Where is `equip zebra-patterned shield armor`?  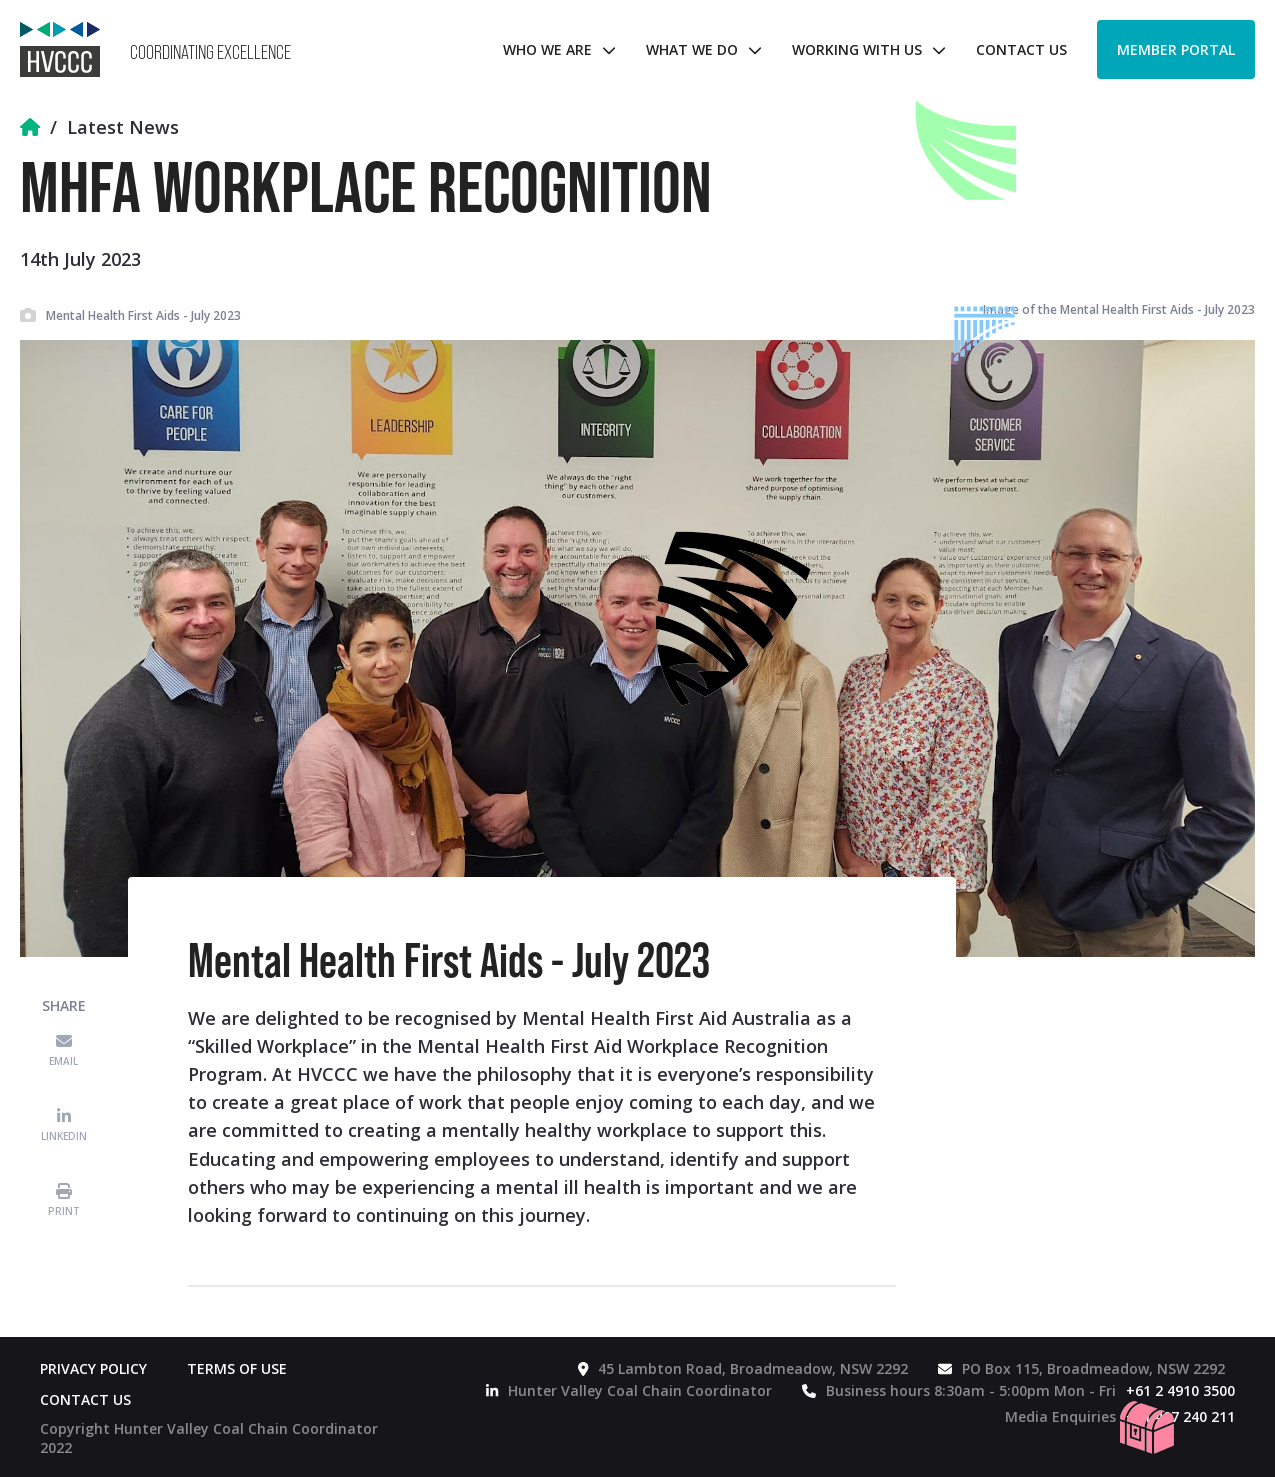 equip zebra-patterned shield armor is located at coordinates (730, 619).